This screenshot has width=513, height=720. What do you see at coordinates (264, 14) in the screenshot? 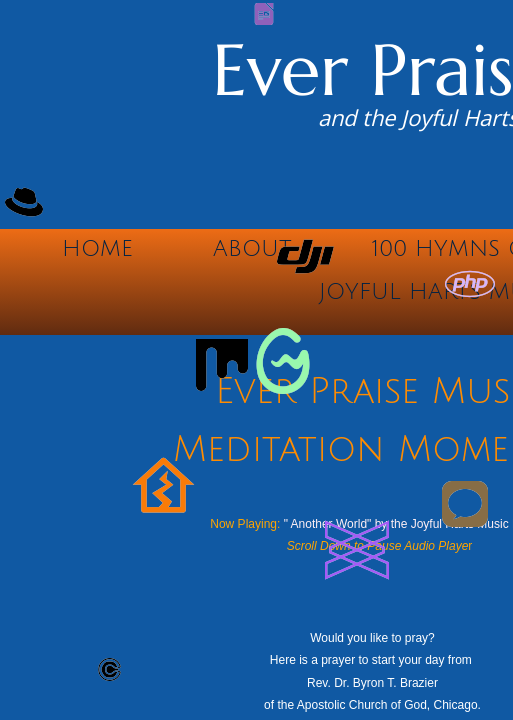
I see `open libreoffice writer` at bounding box center [264, 14].